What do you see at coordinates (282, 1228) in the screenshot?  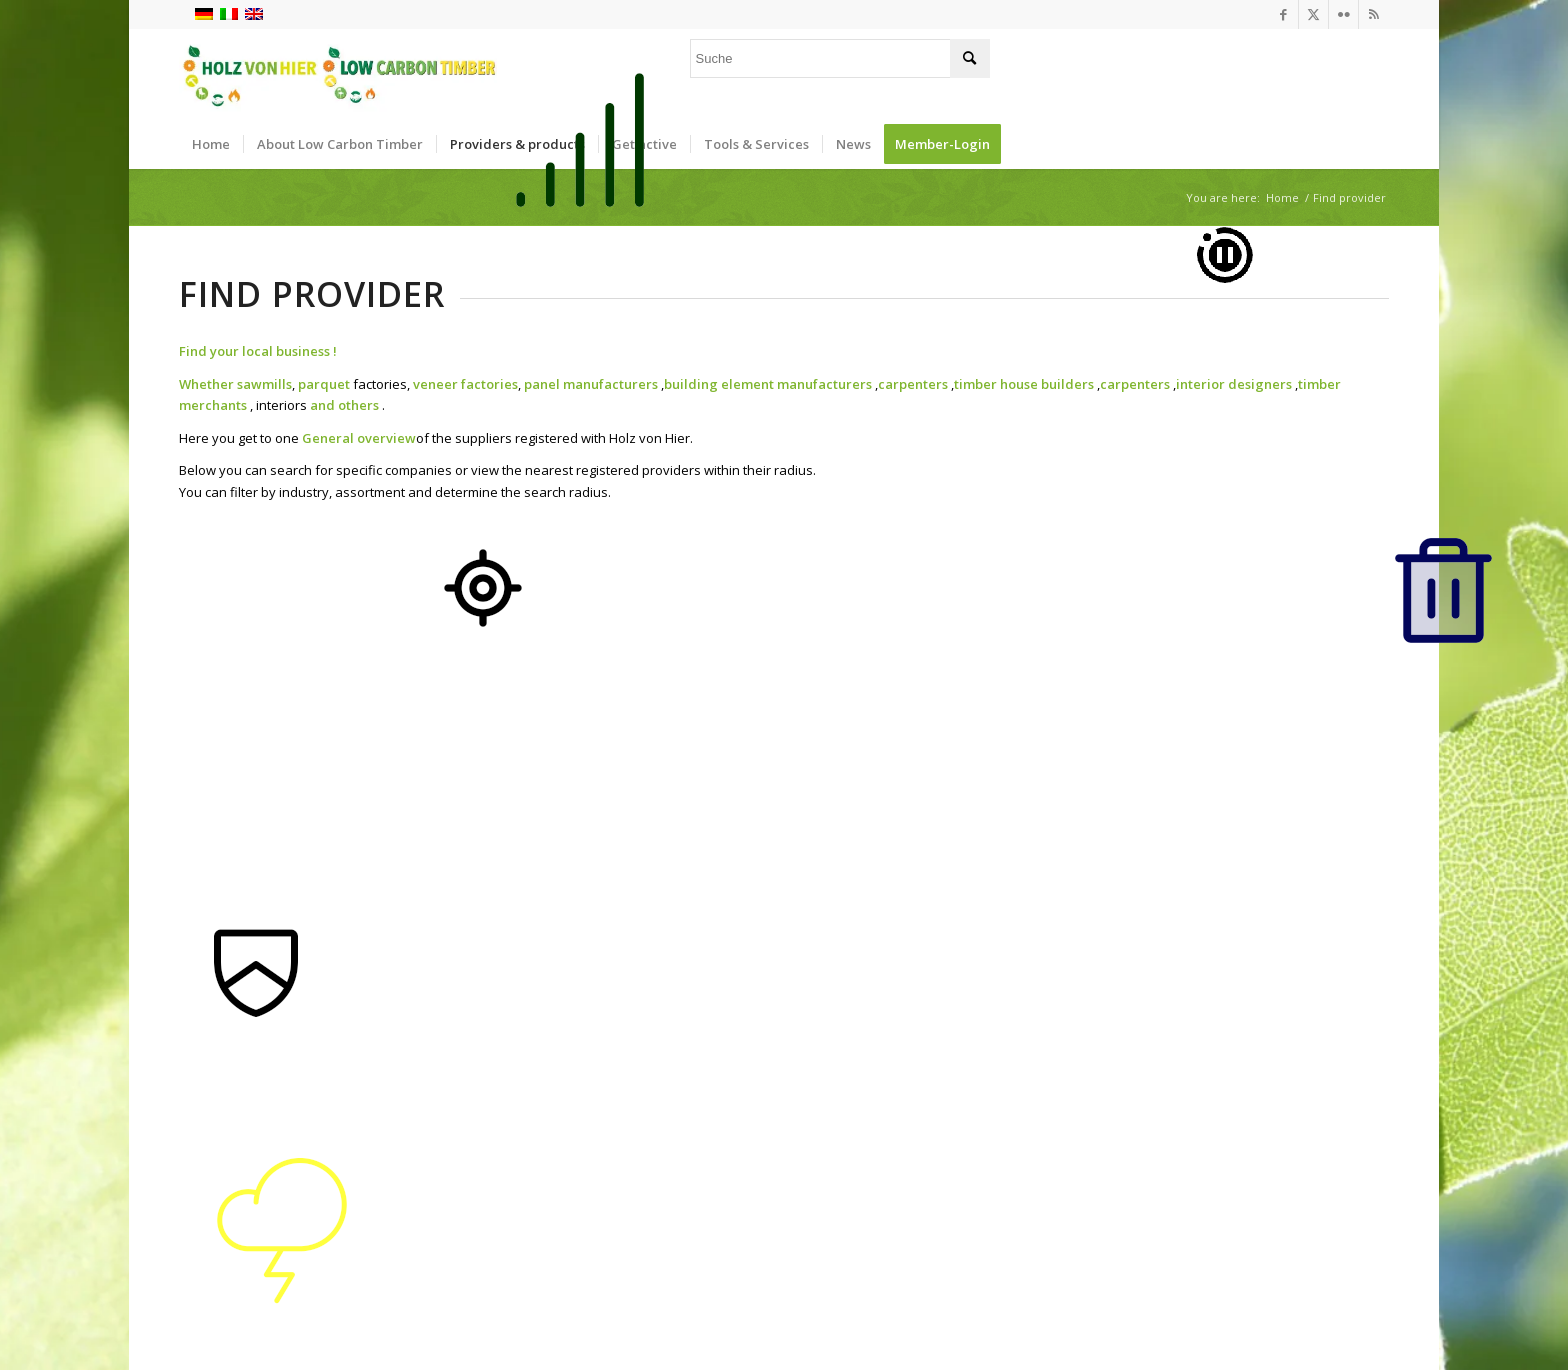 I see `indicates thunderstorm or severe weather conditions` at bounding box center [282, 1228].